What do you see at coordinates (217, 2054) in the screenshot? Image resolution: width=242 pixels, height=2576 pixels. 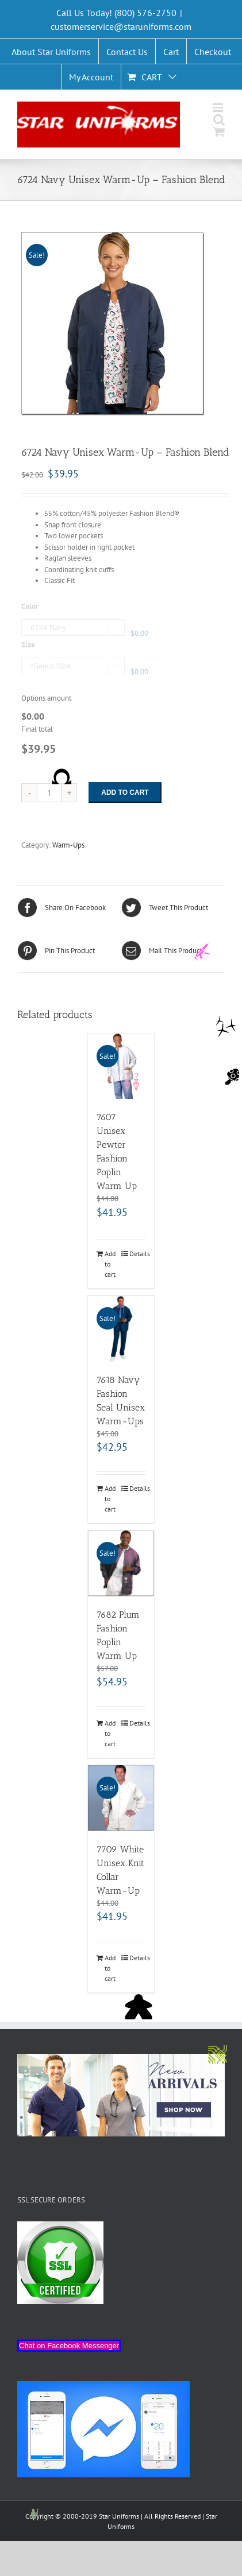 I see `access hardware or system settings` at bounding box center [217, 2054].